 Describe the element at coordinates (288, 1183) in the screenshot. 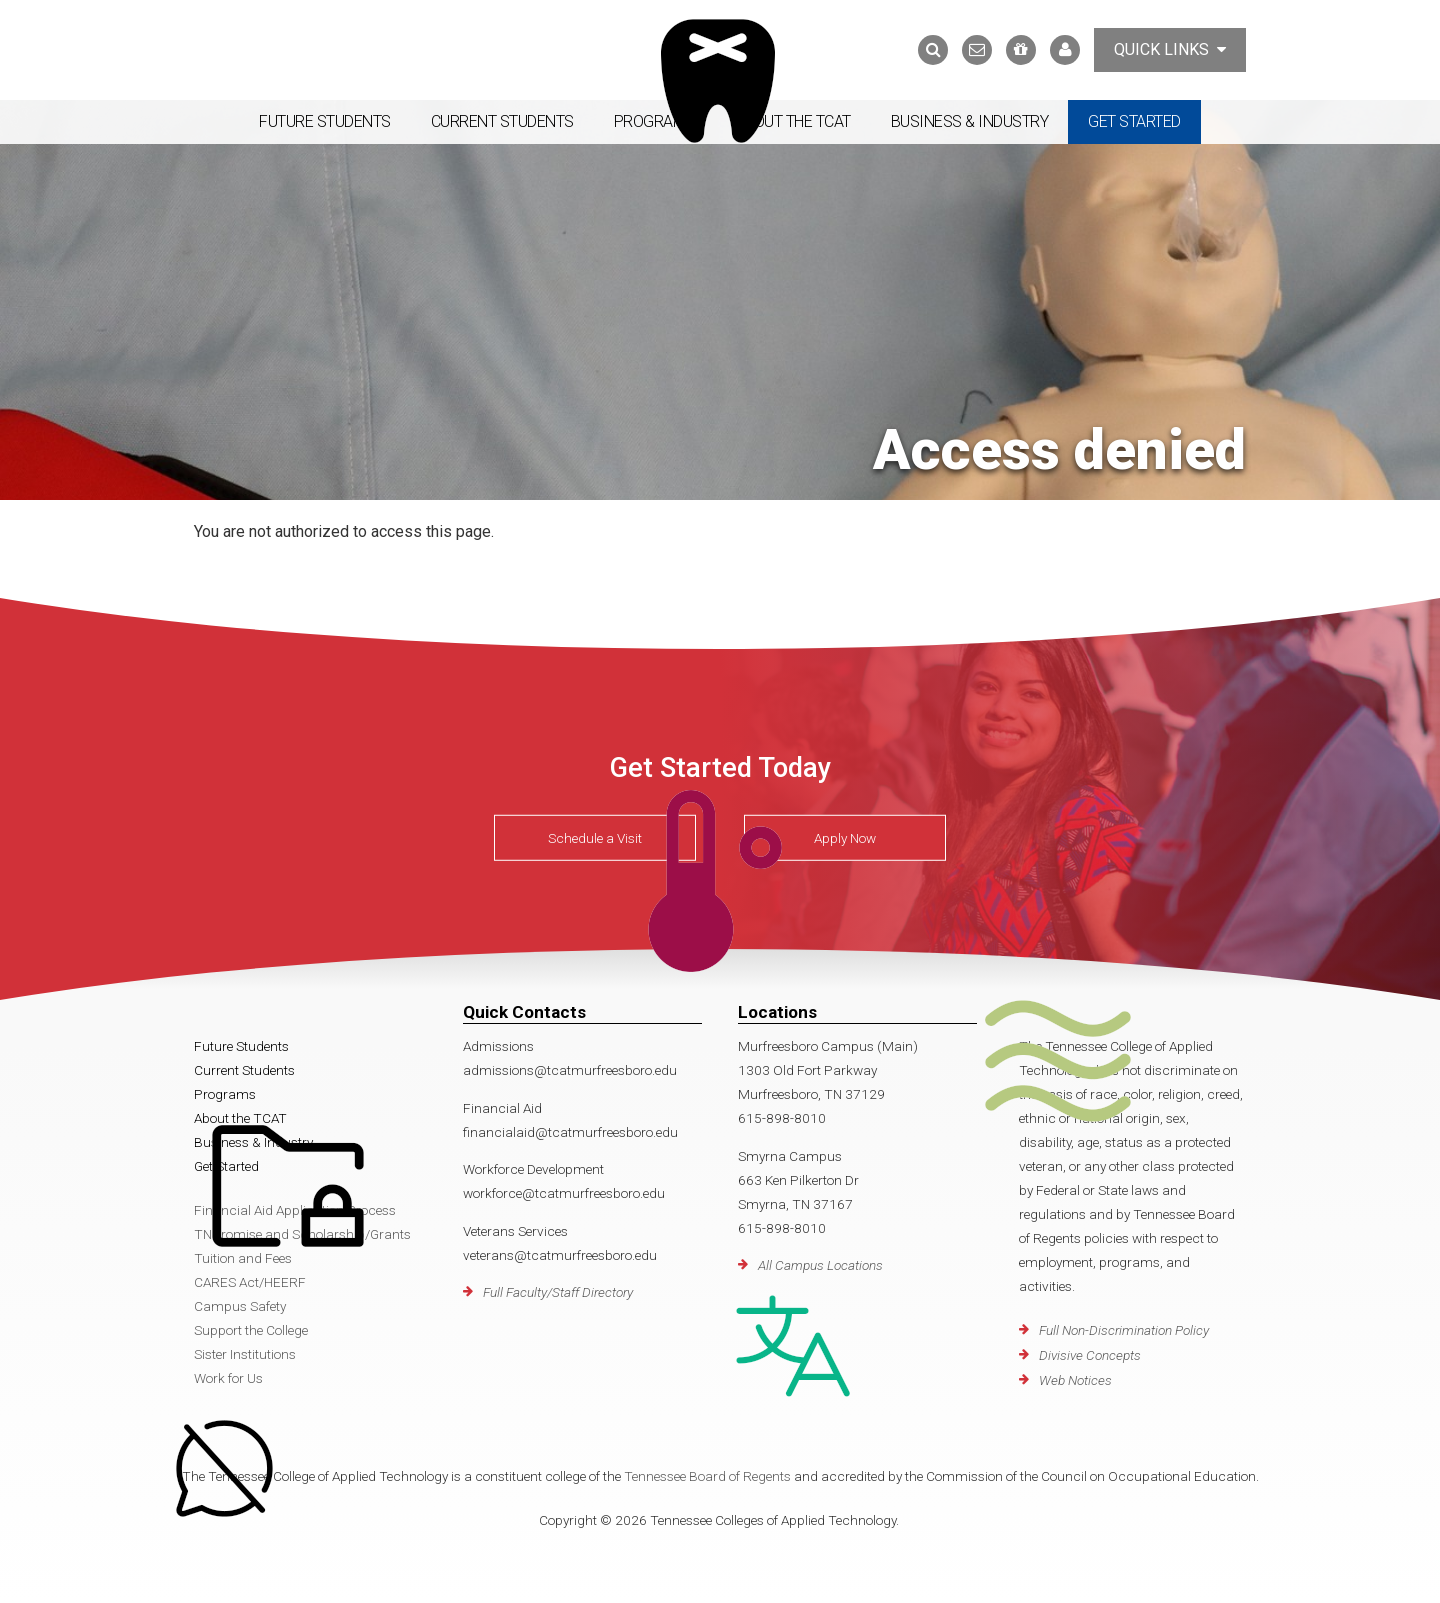

I see `access a password-protected folder` at that location.